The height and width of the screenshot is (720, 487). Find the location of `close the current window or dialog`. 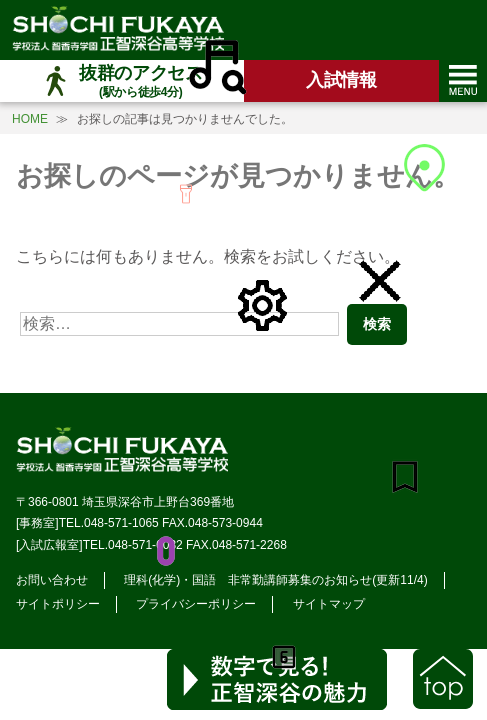

close the current window or dialog is located at coordinates (380, 281).